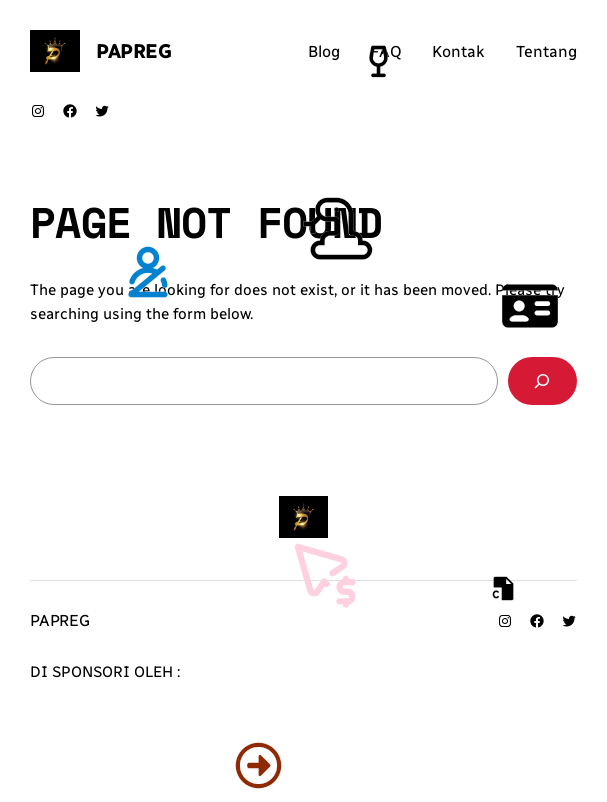 The width and height of the screenshot is (607, 802). I want to click on fasten seatbelt reminder, so click(148, 272).